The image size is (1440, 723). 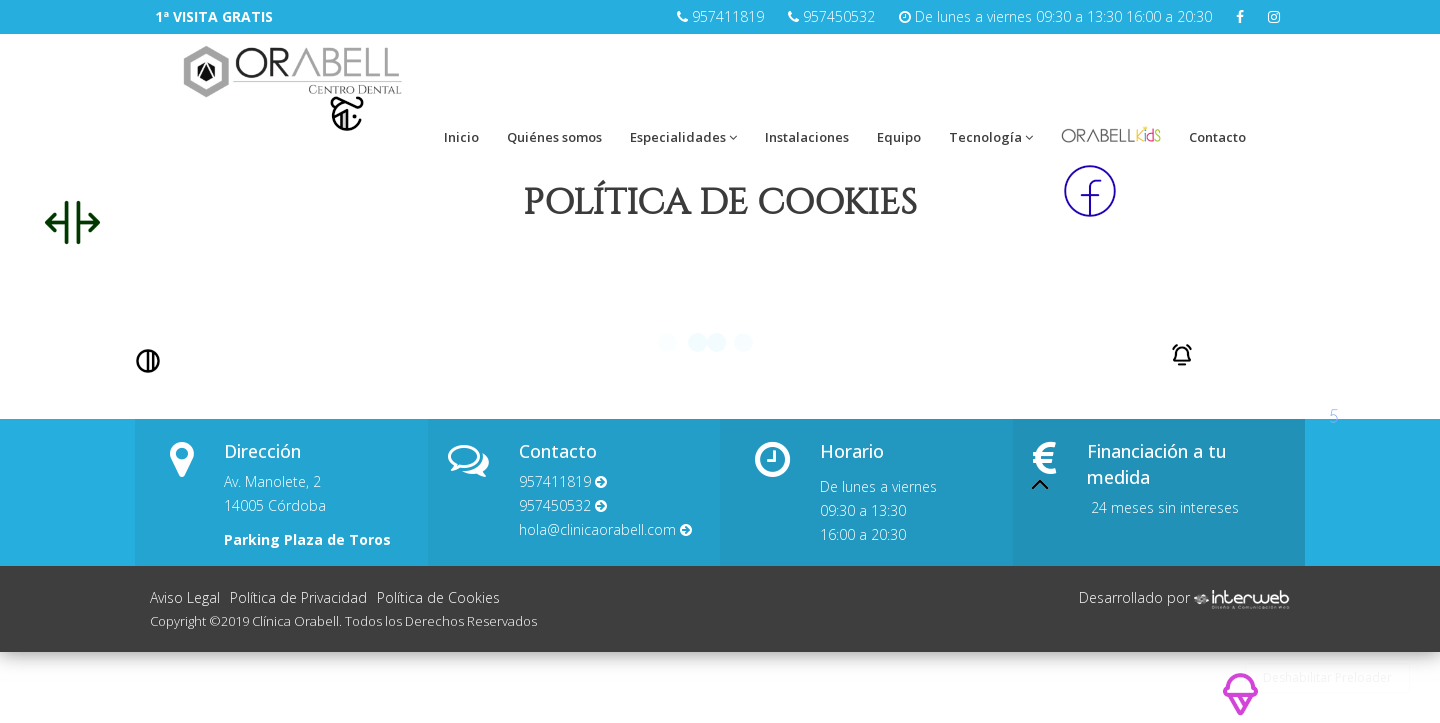 I want to click on adjust horizontal split between panels, so click(x=72, y=222).